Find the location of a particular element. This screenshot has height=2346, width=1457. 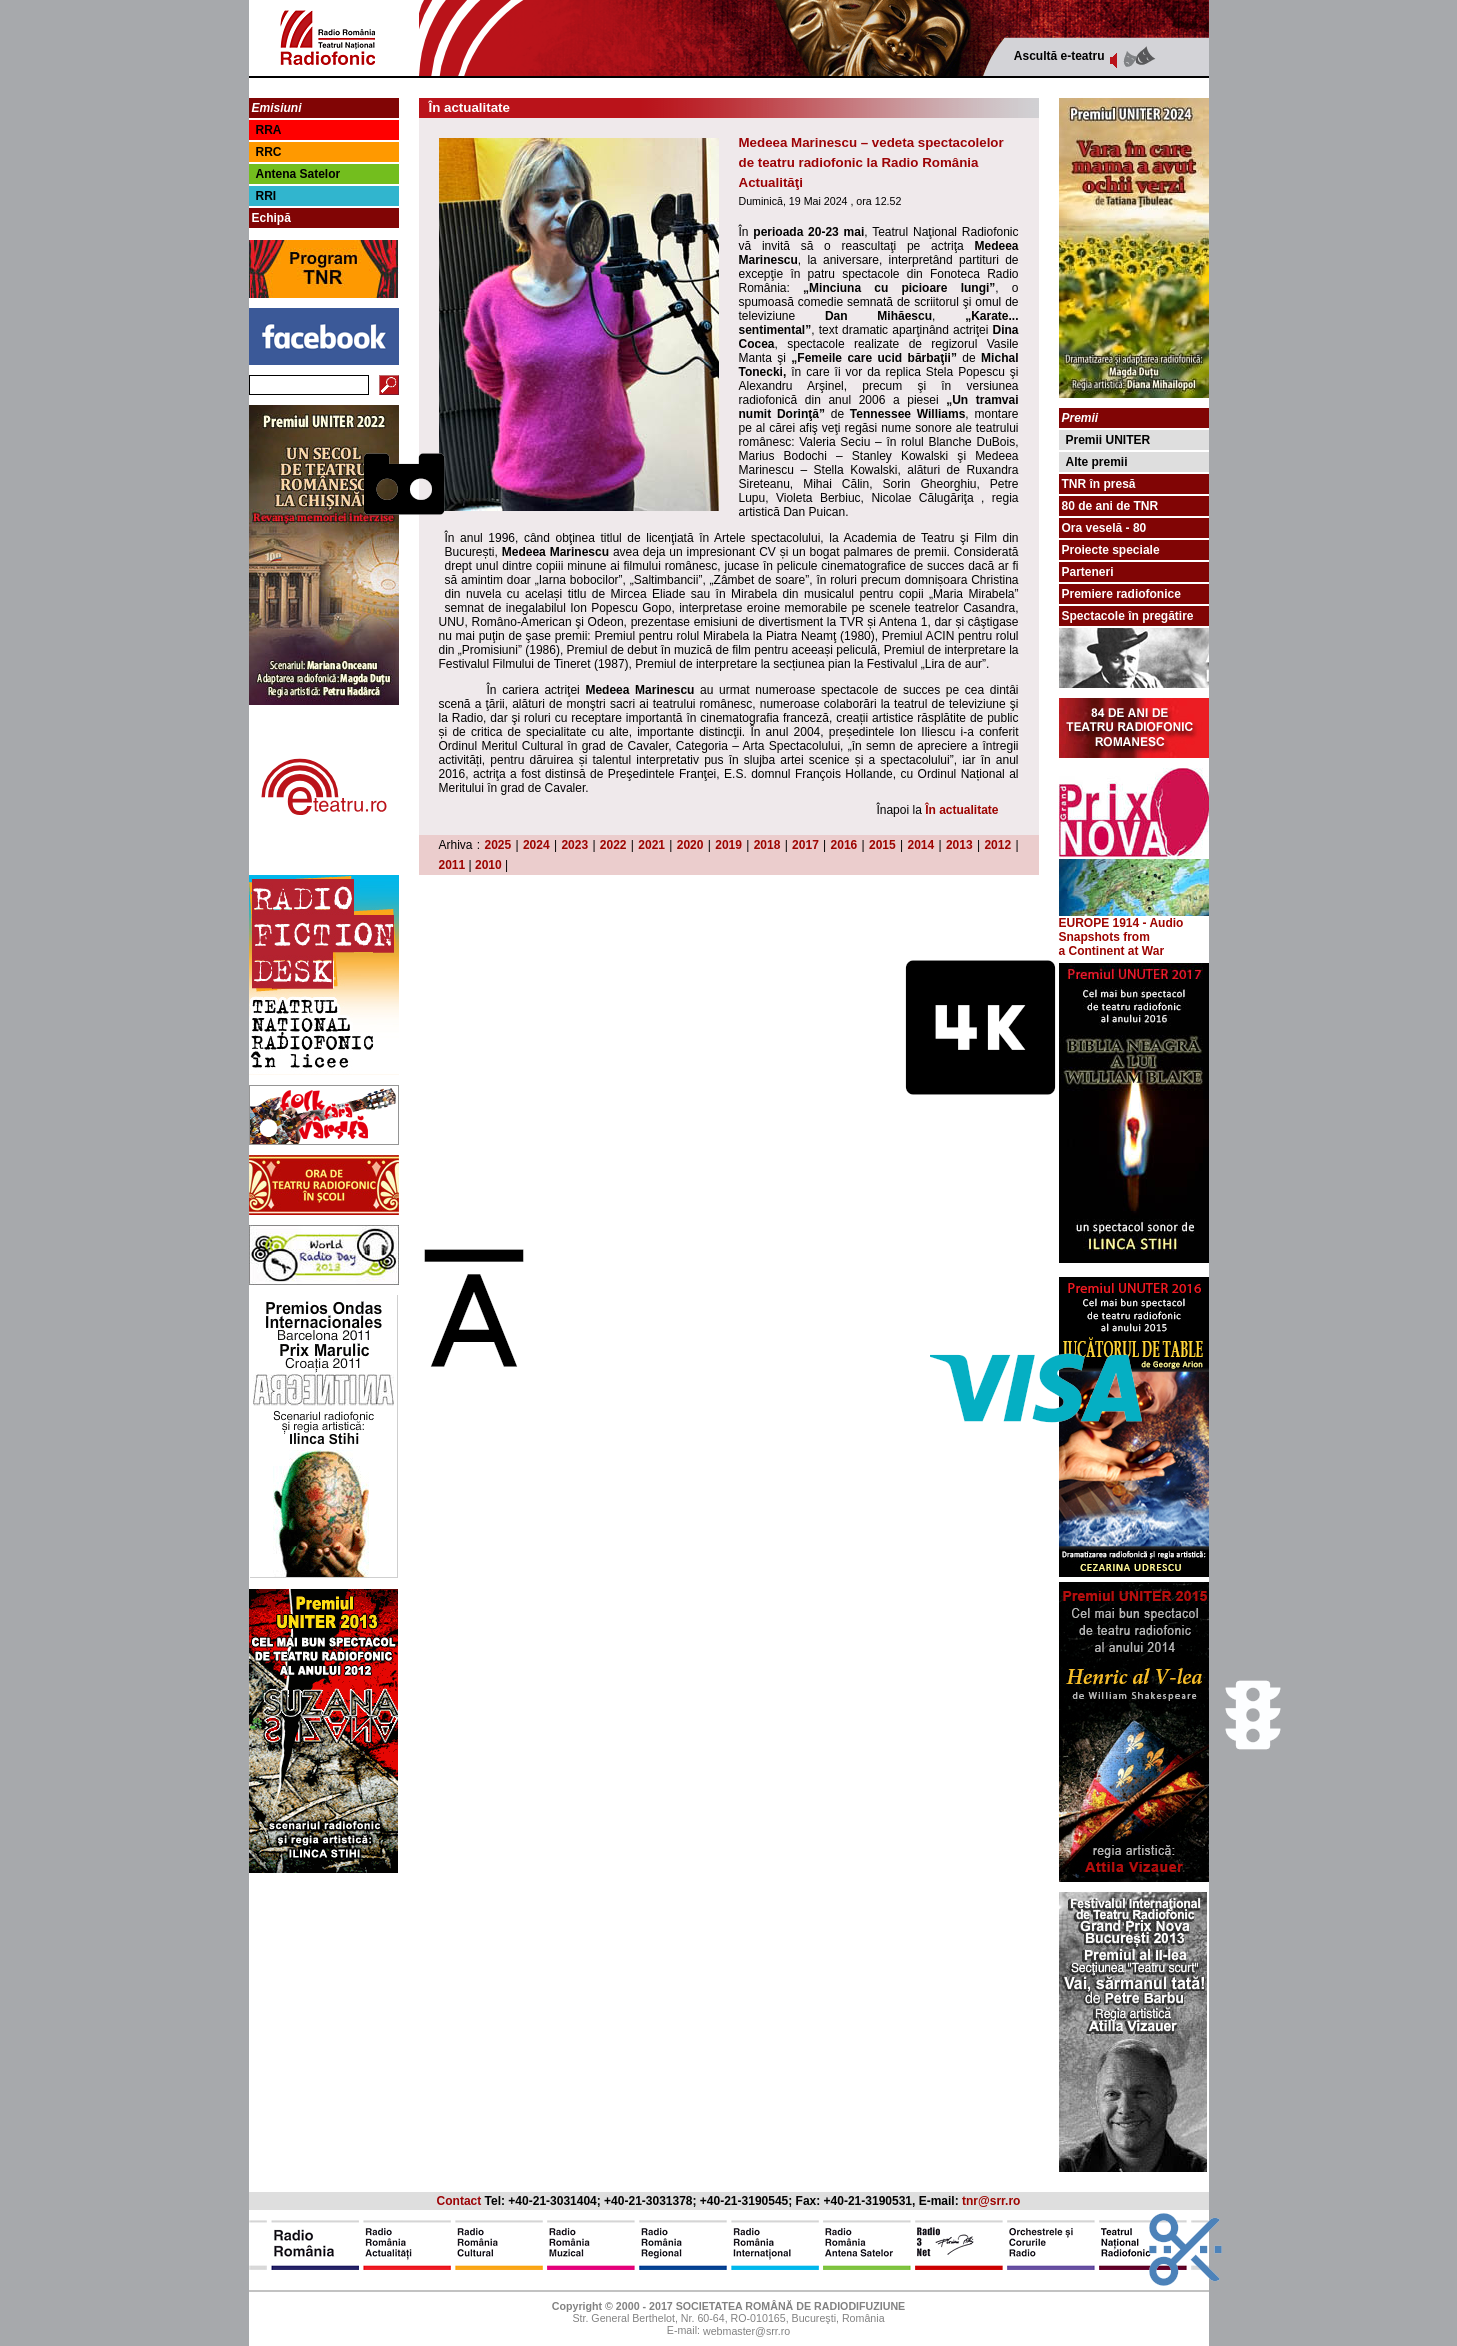

pay with visa card is located at coordinates (1036, 1388).